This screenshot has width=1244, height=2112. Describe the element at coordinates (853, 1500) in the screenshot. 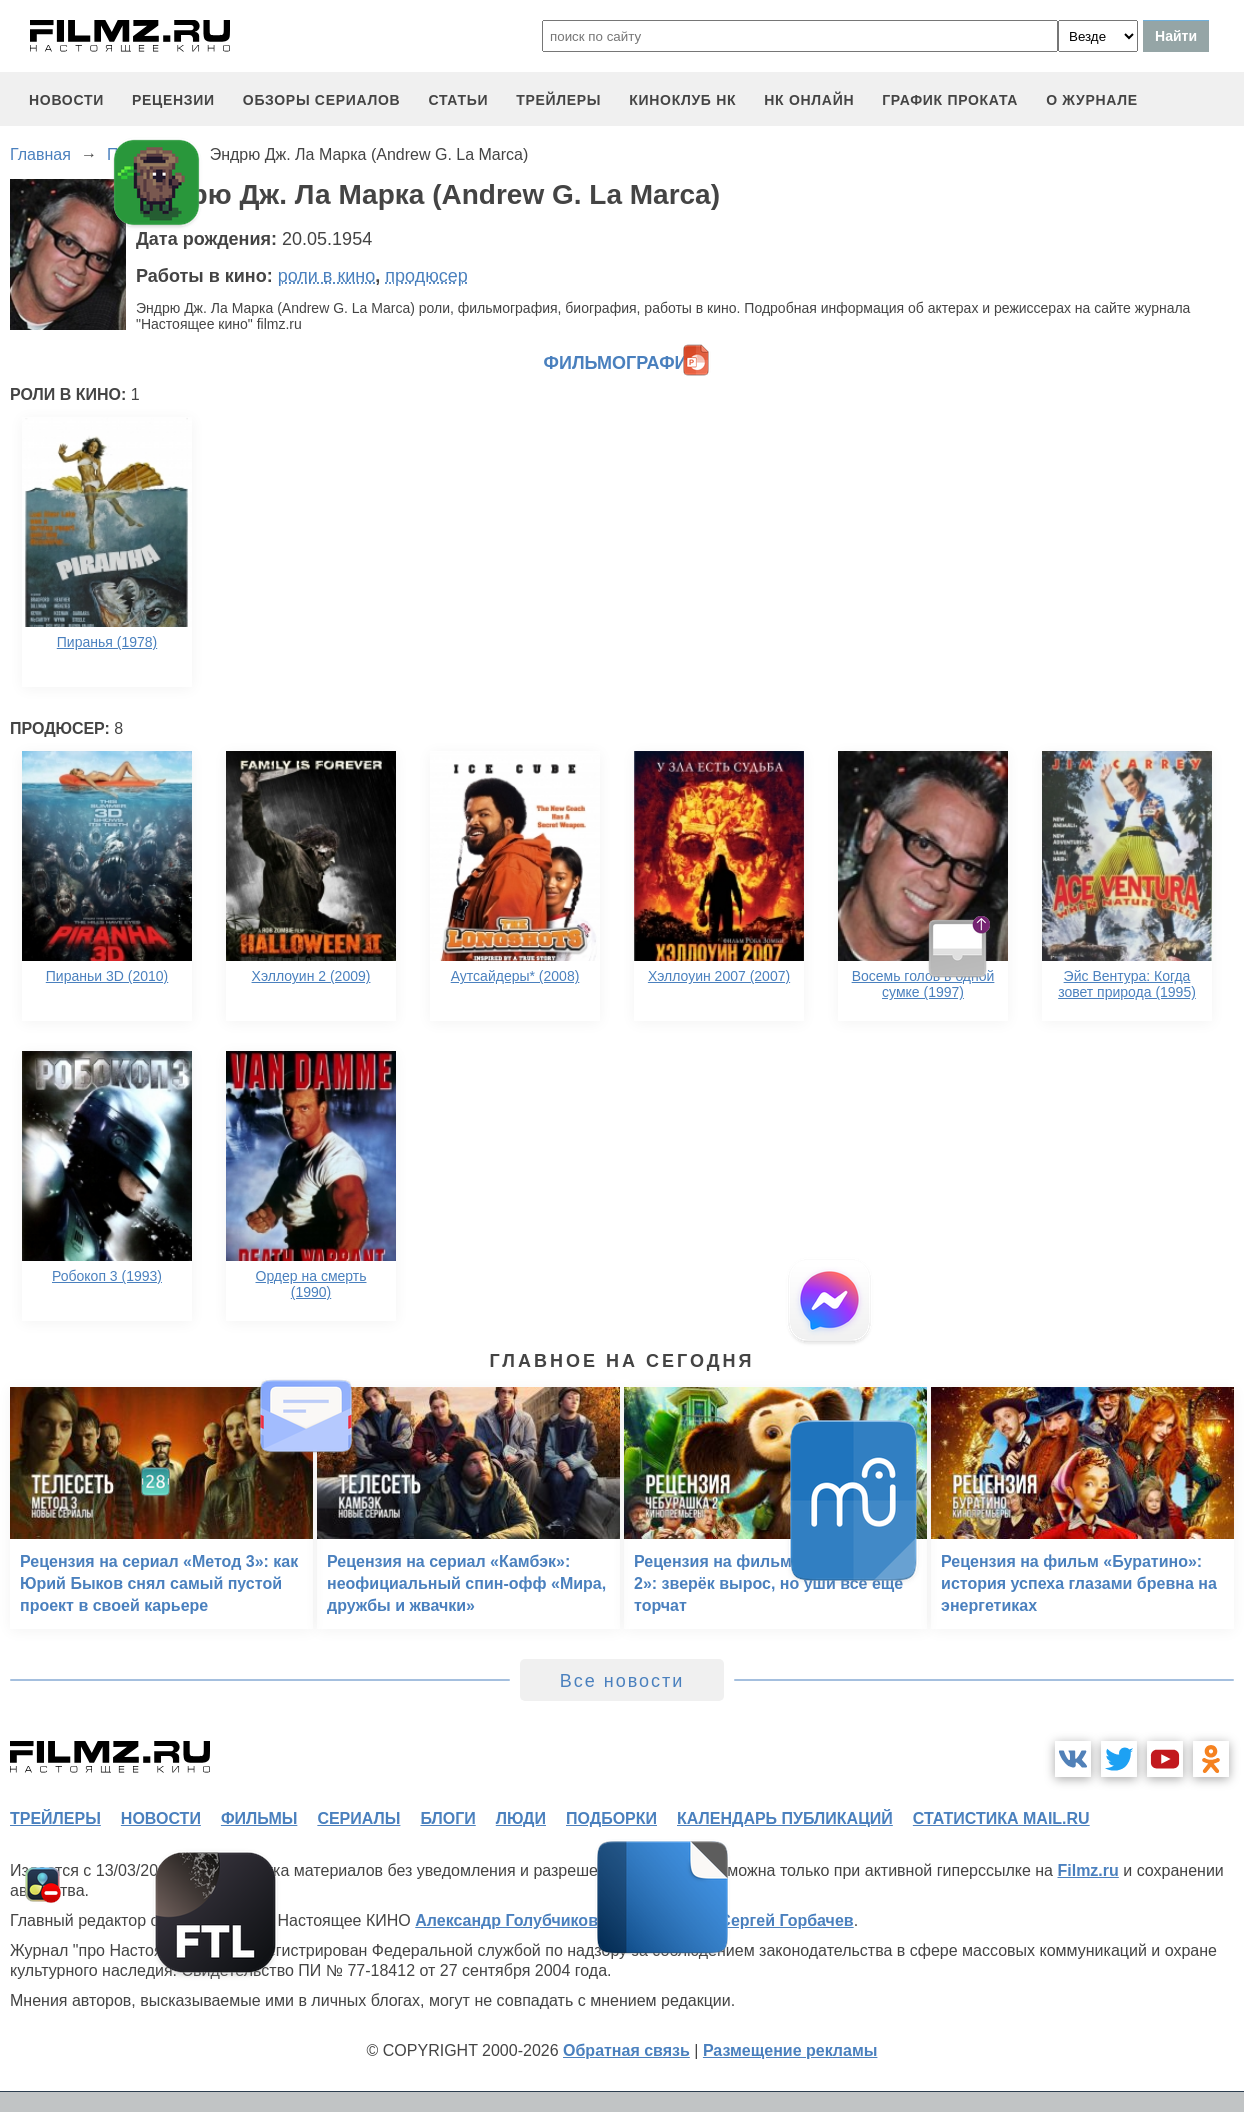

I see `open a MuseScore 3 music notation file` at that location.